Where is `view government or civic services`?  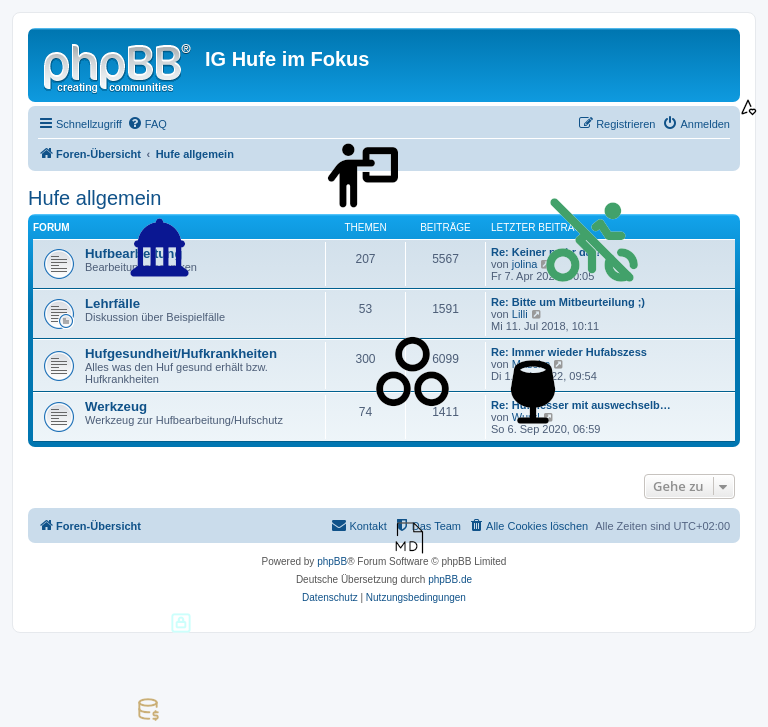
view government or civic services is located at coordinates (159, 247).